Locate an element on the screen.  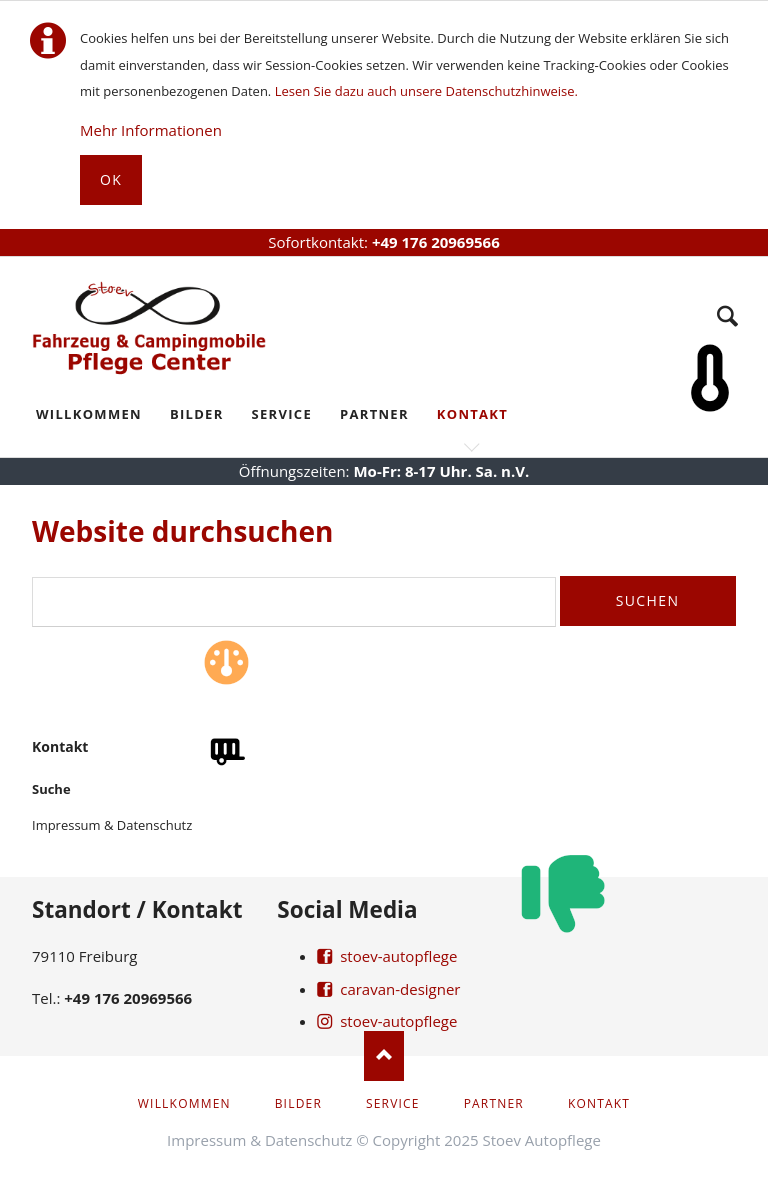
view trailer or towing equipment options is located at coordinates (227, 751).